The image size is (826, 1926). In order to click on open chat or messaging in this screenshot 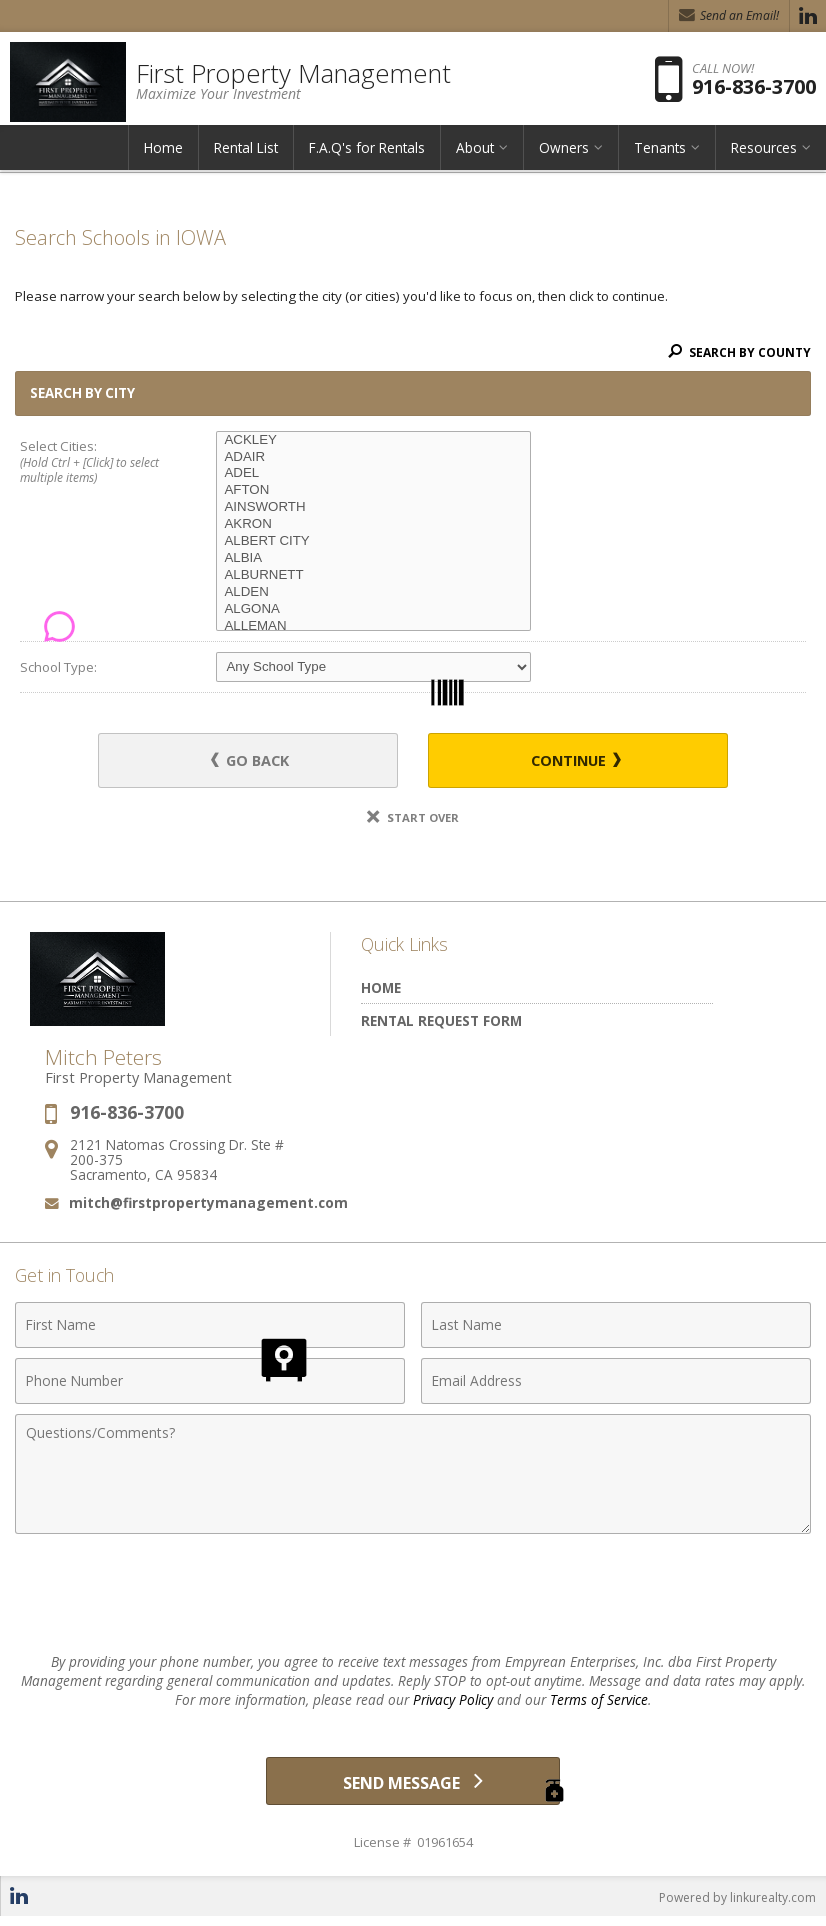, I will do `click(59, 626)`.